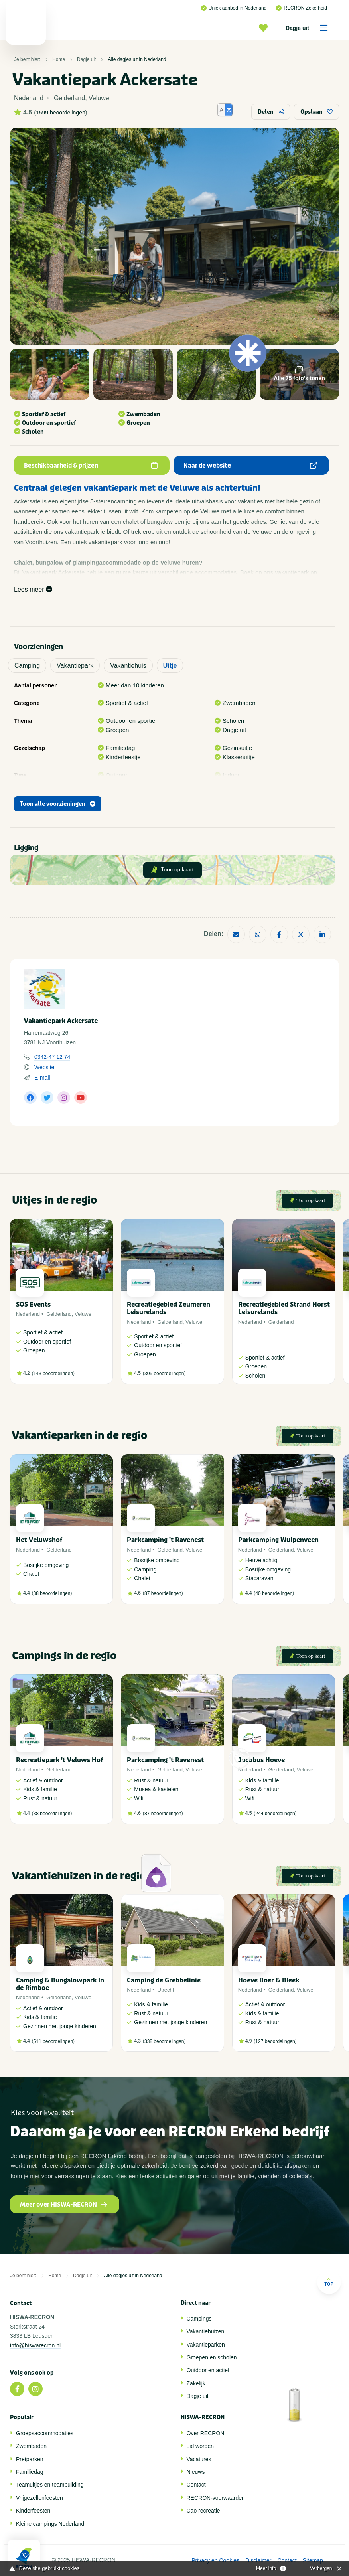  I want to click on access language and region settings, so click(225, 110).